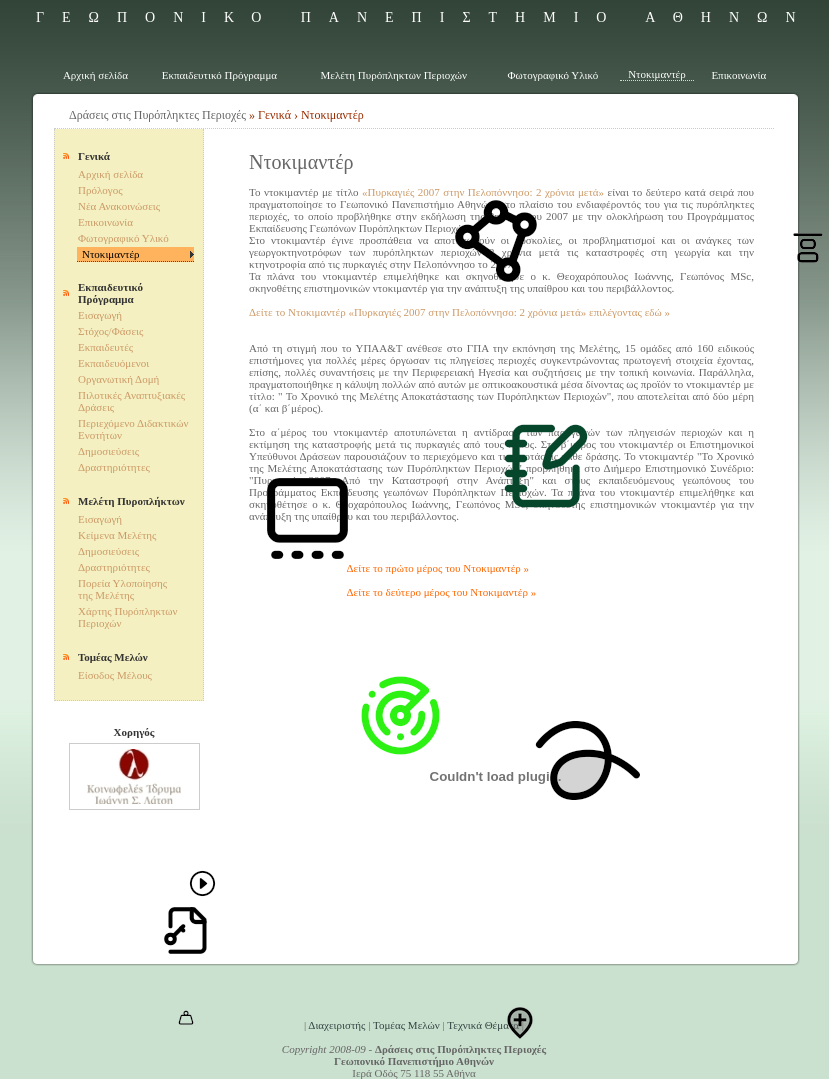  What do you see at coordinates (202, 883) in the screenshot?
I see `play media or video content` at bounding box center [202, 883].